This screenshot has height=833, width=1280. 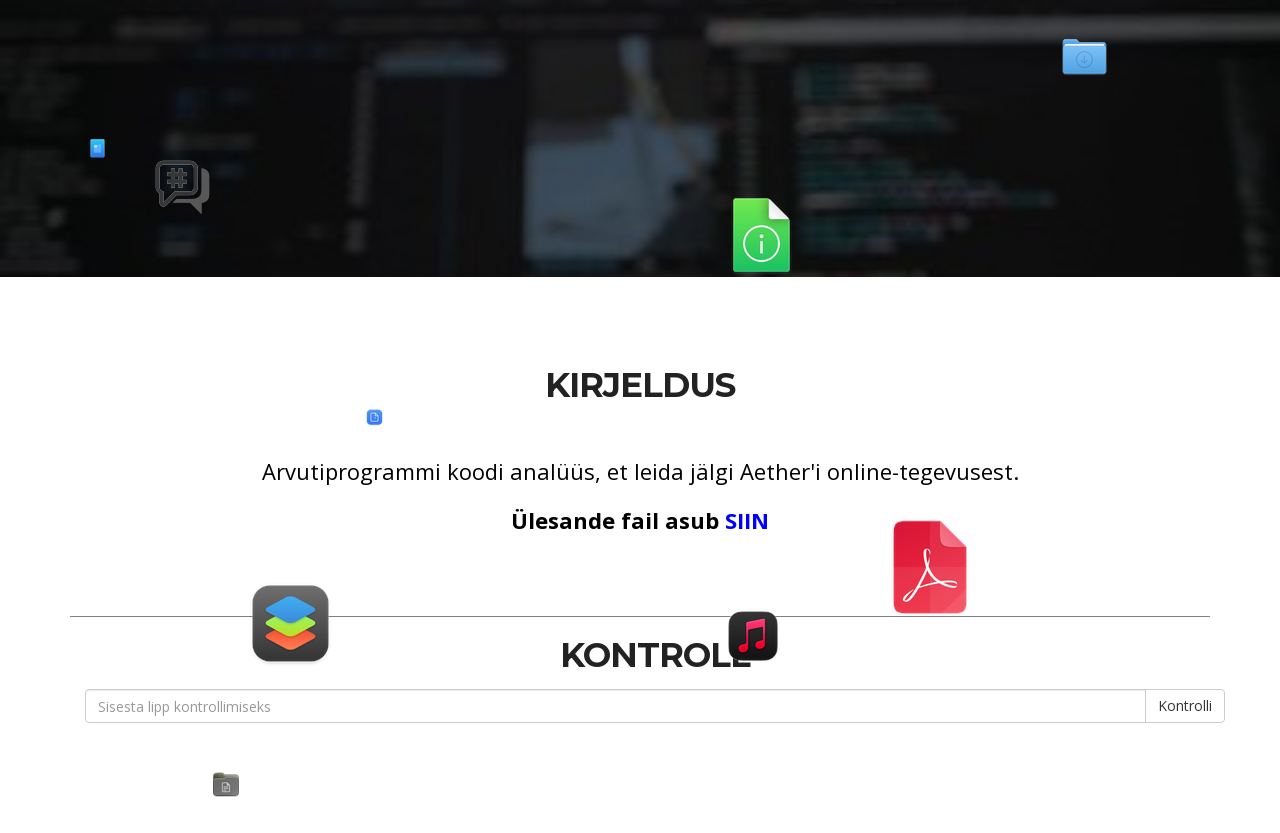 What do you see at coordinates (97, 148) in the screenshot?
I see `microsoft word template file` at bounding box center [97, 148].